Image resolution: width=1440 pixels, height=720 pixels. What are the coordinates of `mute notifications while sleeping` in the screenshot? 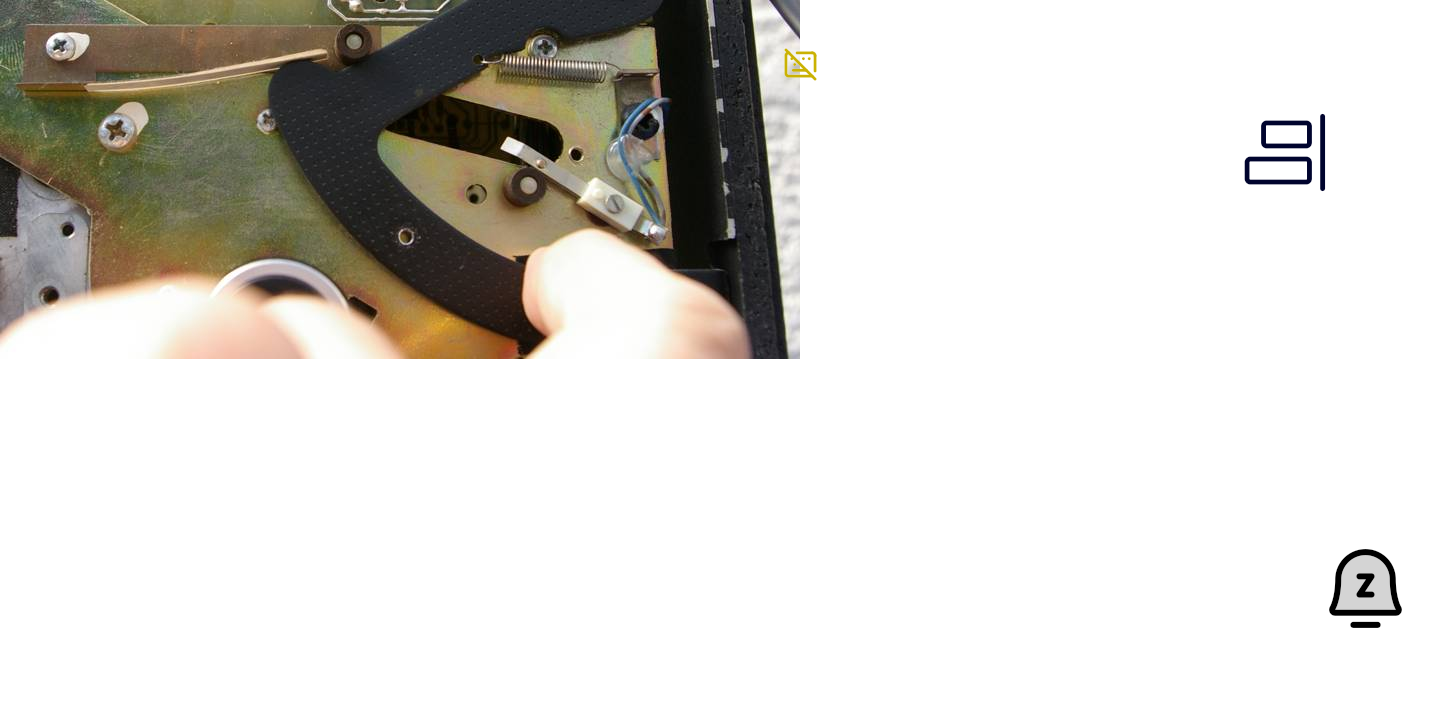 It's located at (1365, 588).